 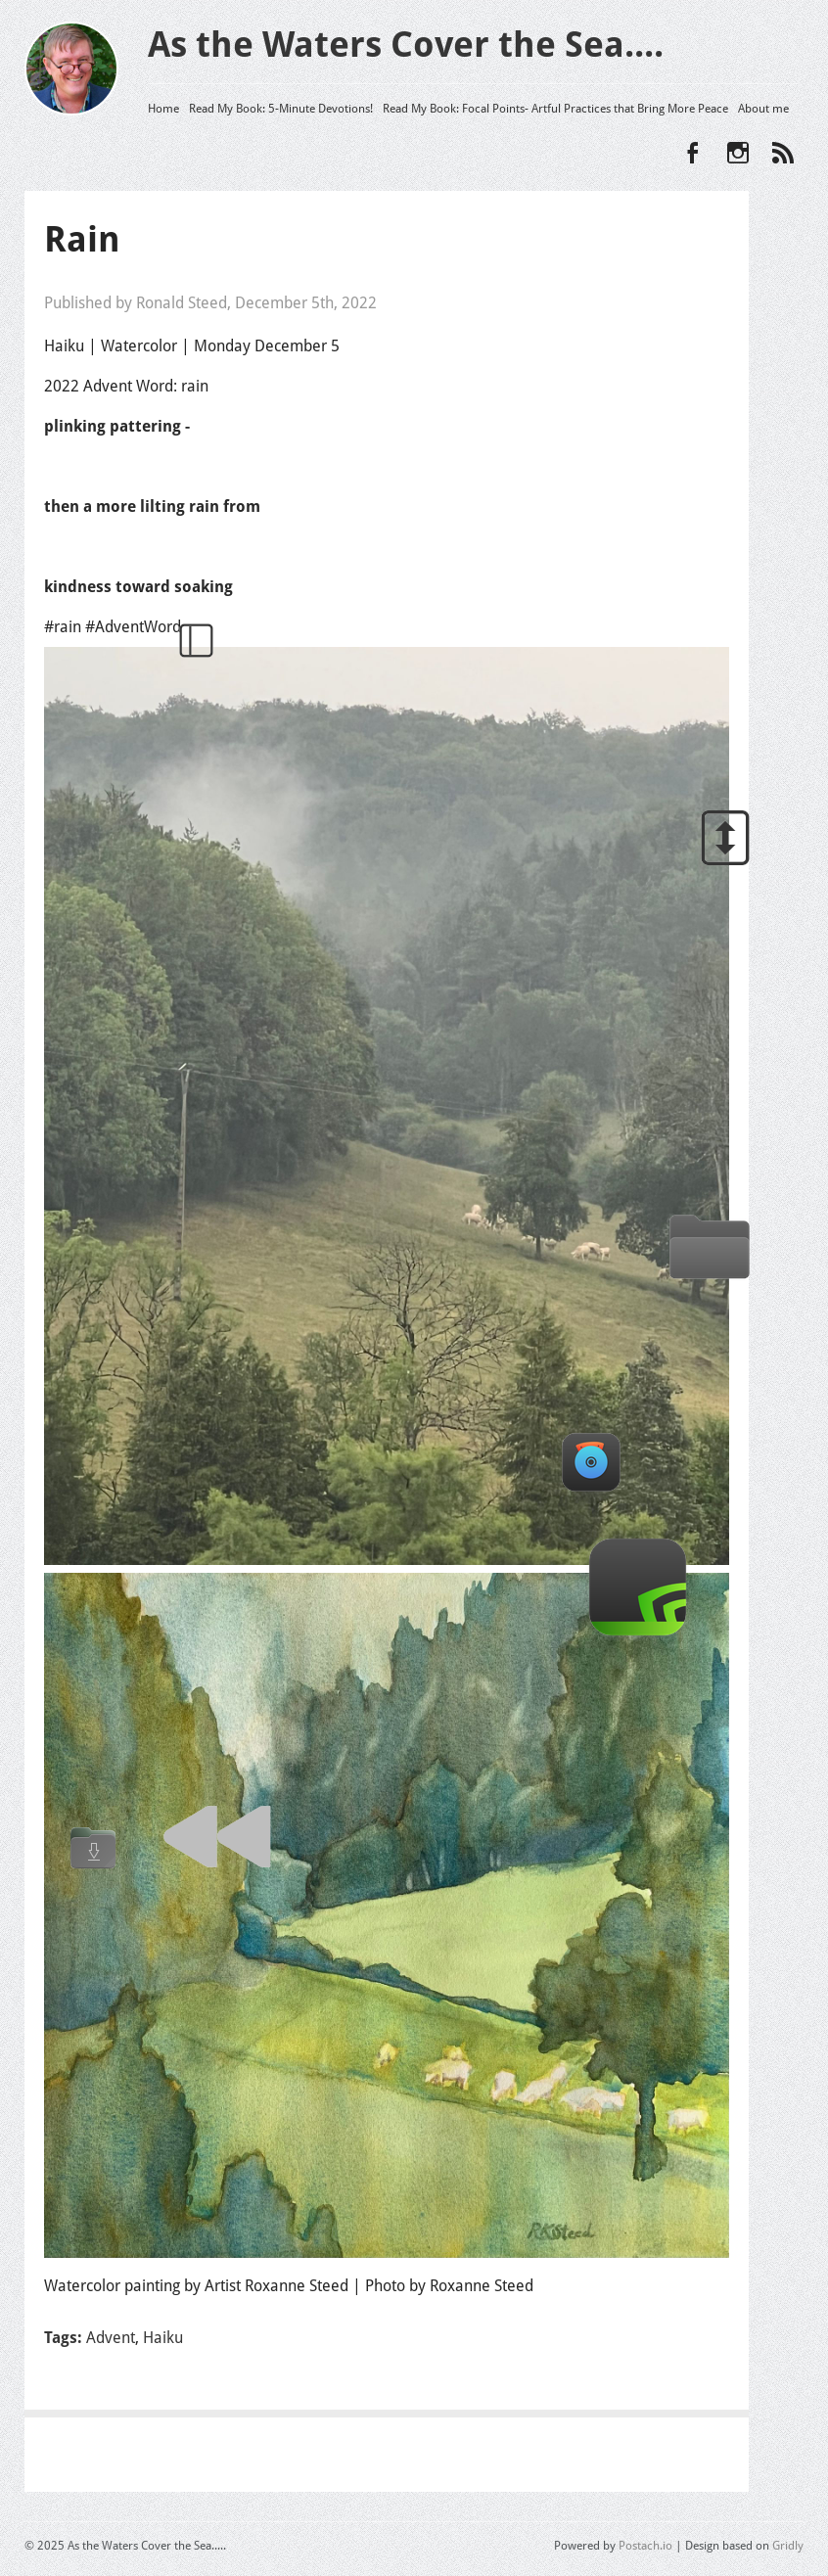 I want to click on toggle sidebar panel visibility, so click(x=196, y=640).